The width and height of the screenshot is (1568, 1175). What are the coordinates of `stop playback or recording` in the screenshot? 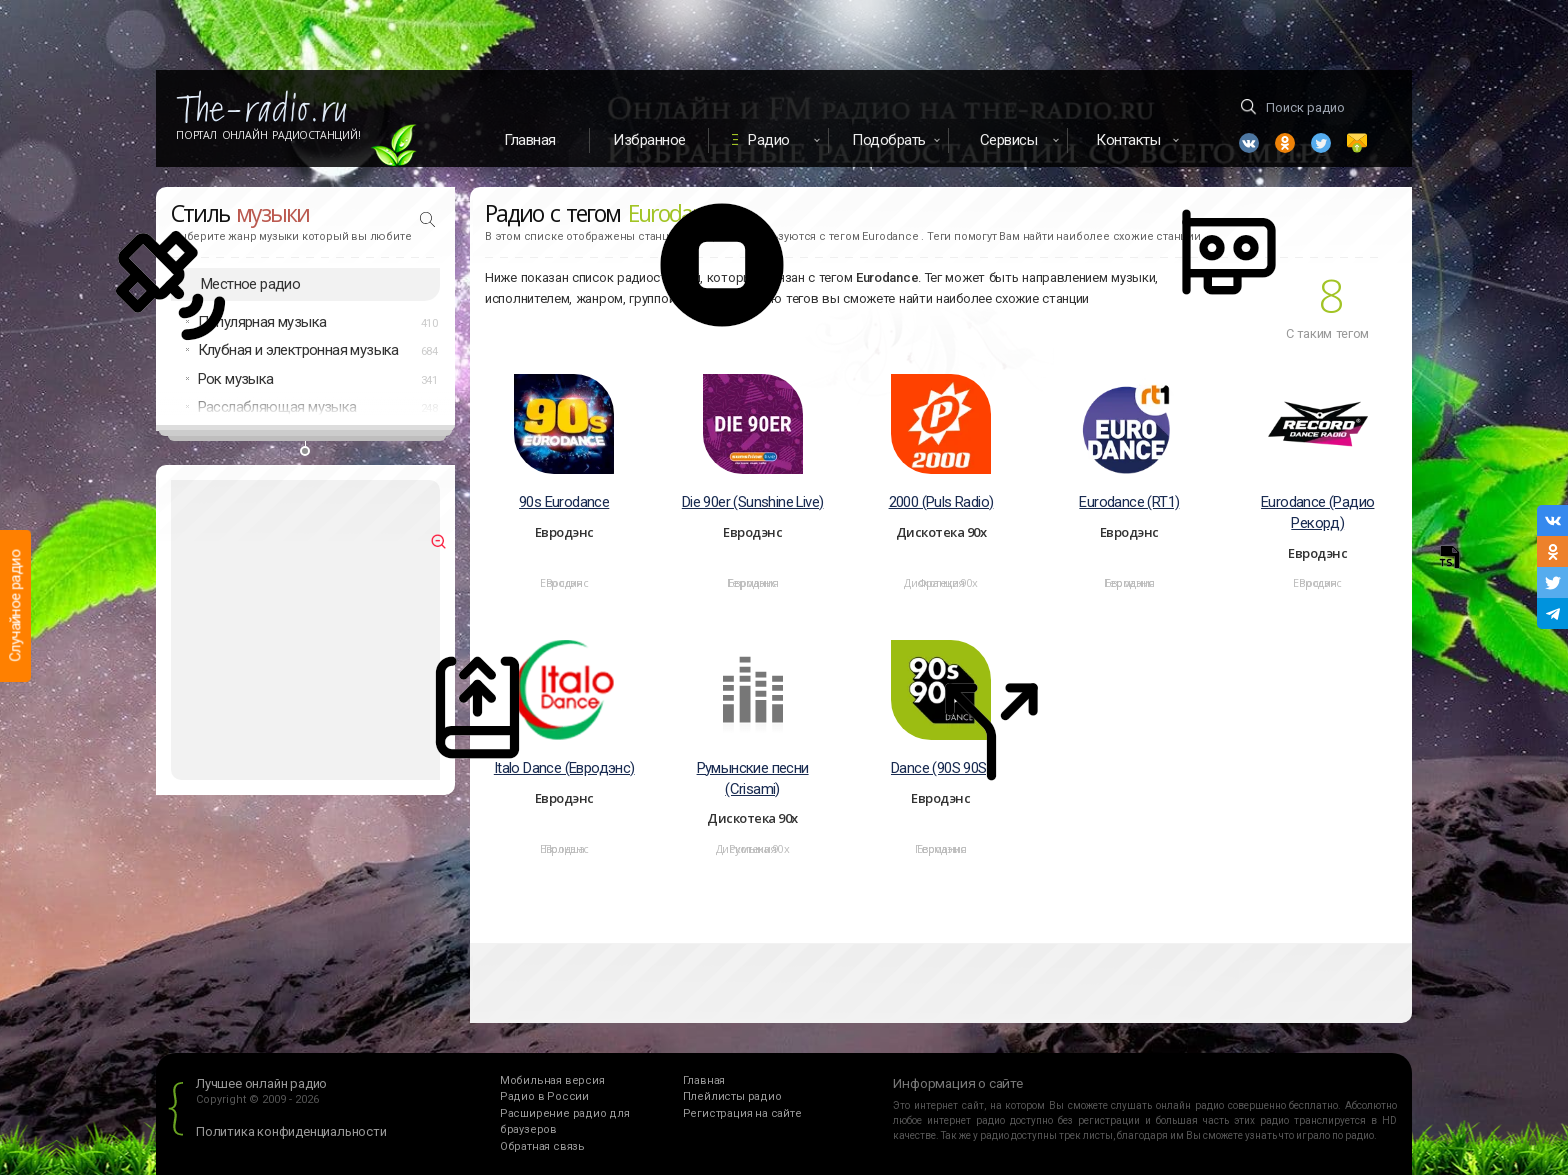 It's located at (722, 265).